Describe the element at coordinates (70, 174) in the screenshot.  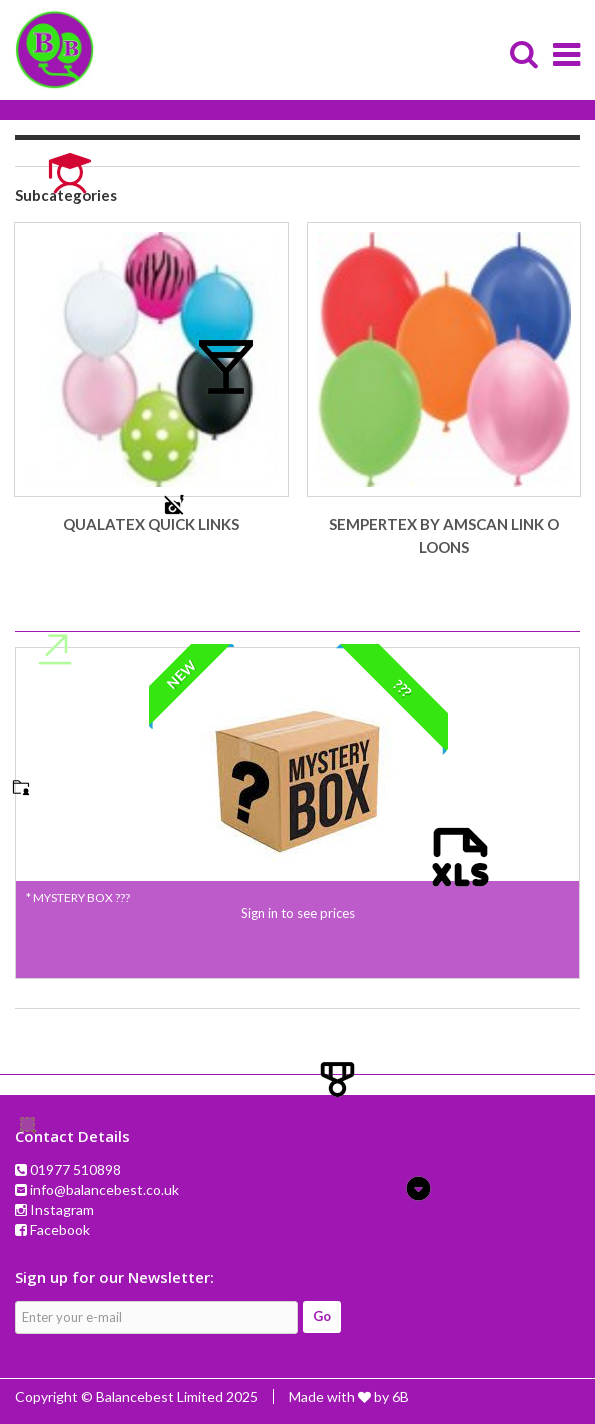
I see `view student profile or account` at that location.